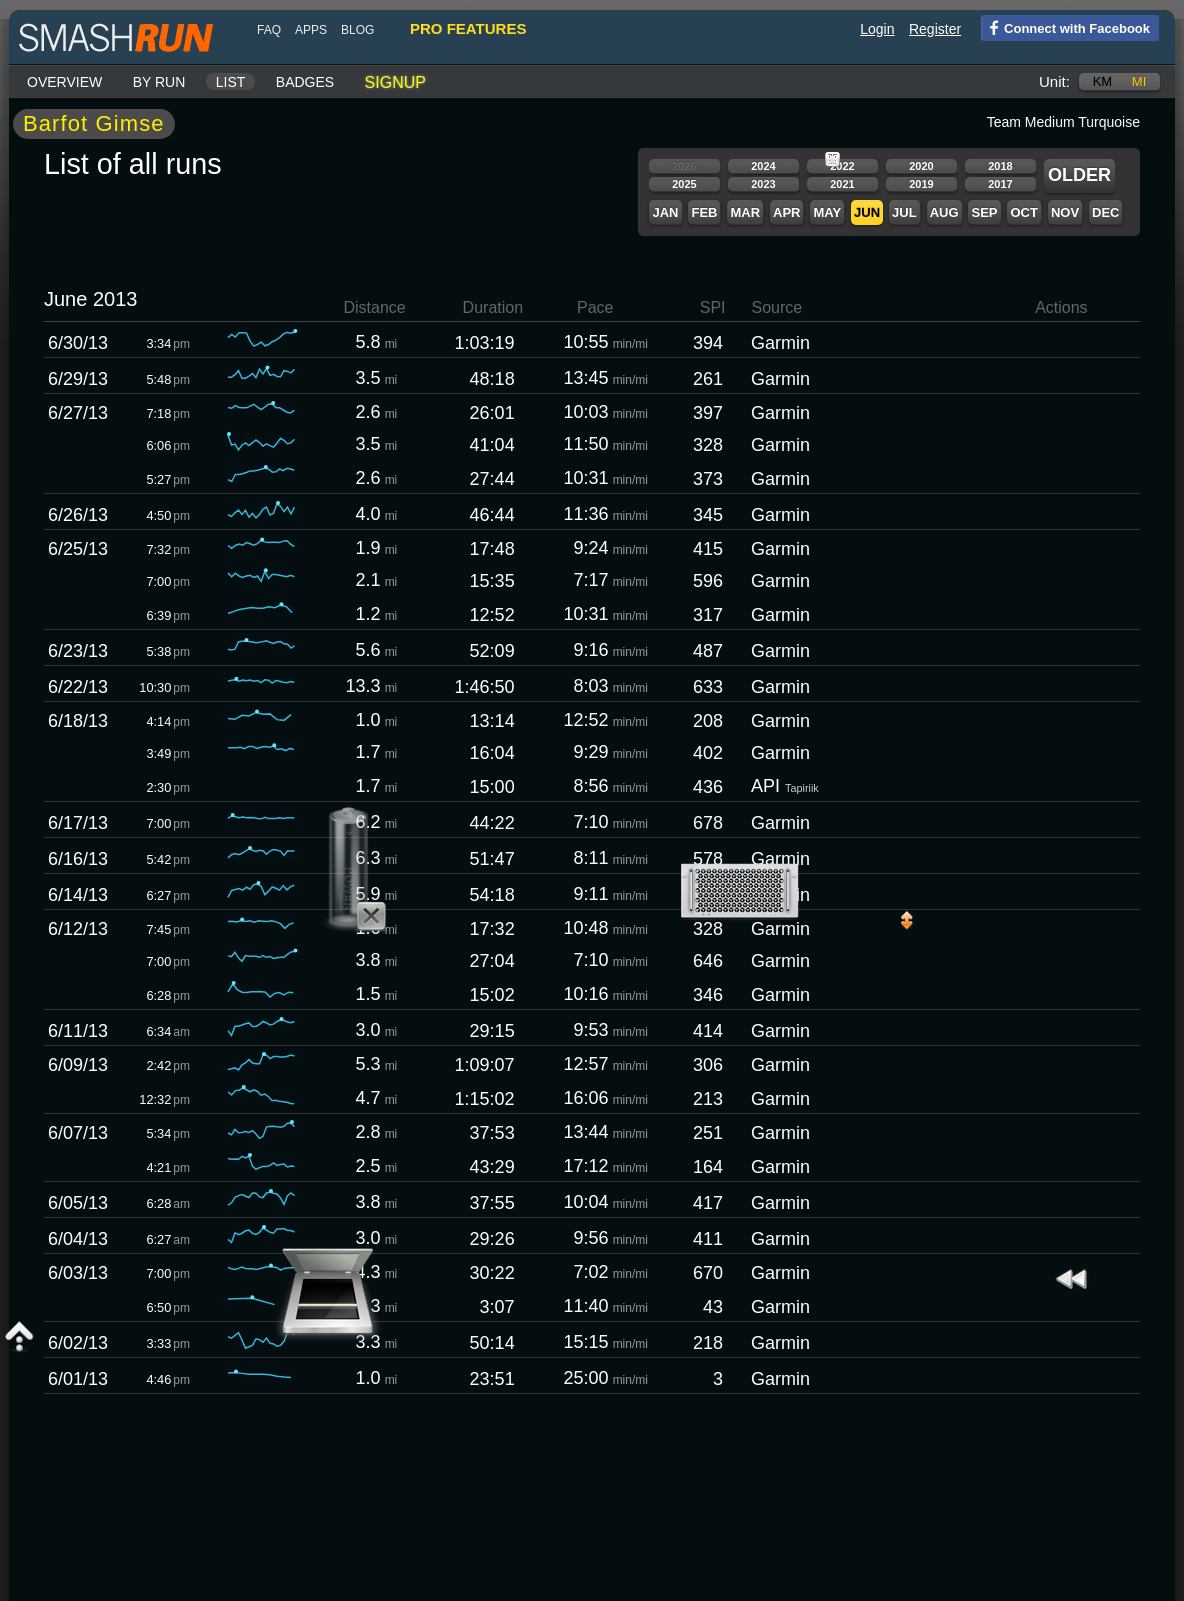 The height and width of the screenshot is (1601, 1184). What do you see at coordinates (329, 1295) in the screenshot?
I see `access scanner device settings` at bounding box center [329, 1295].